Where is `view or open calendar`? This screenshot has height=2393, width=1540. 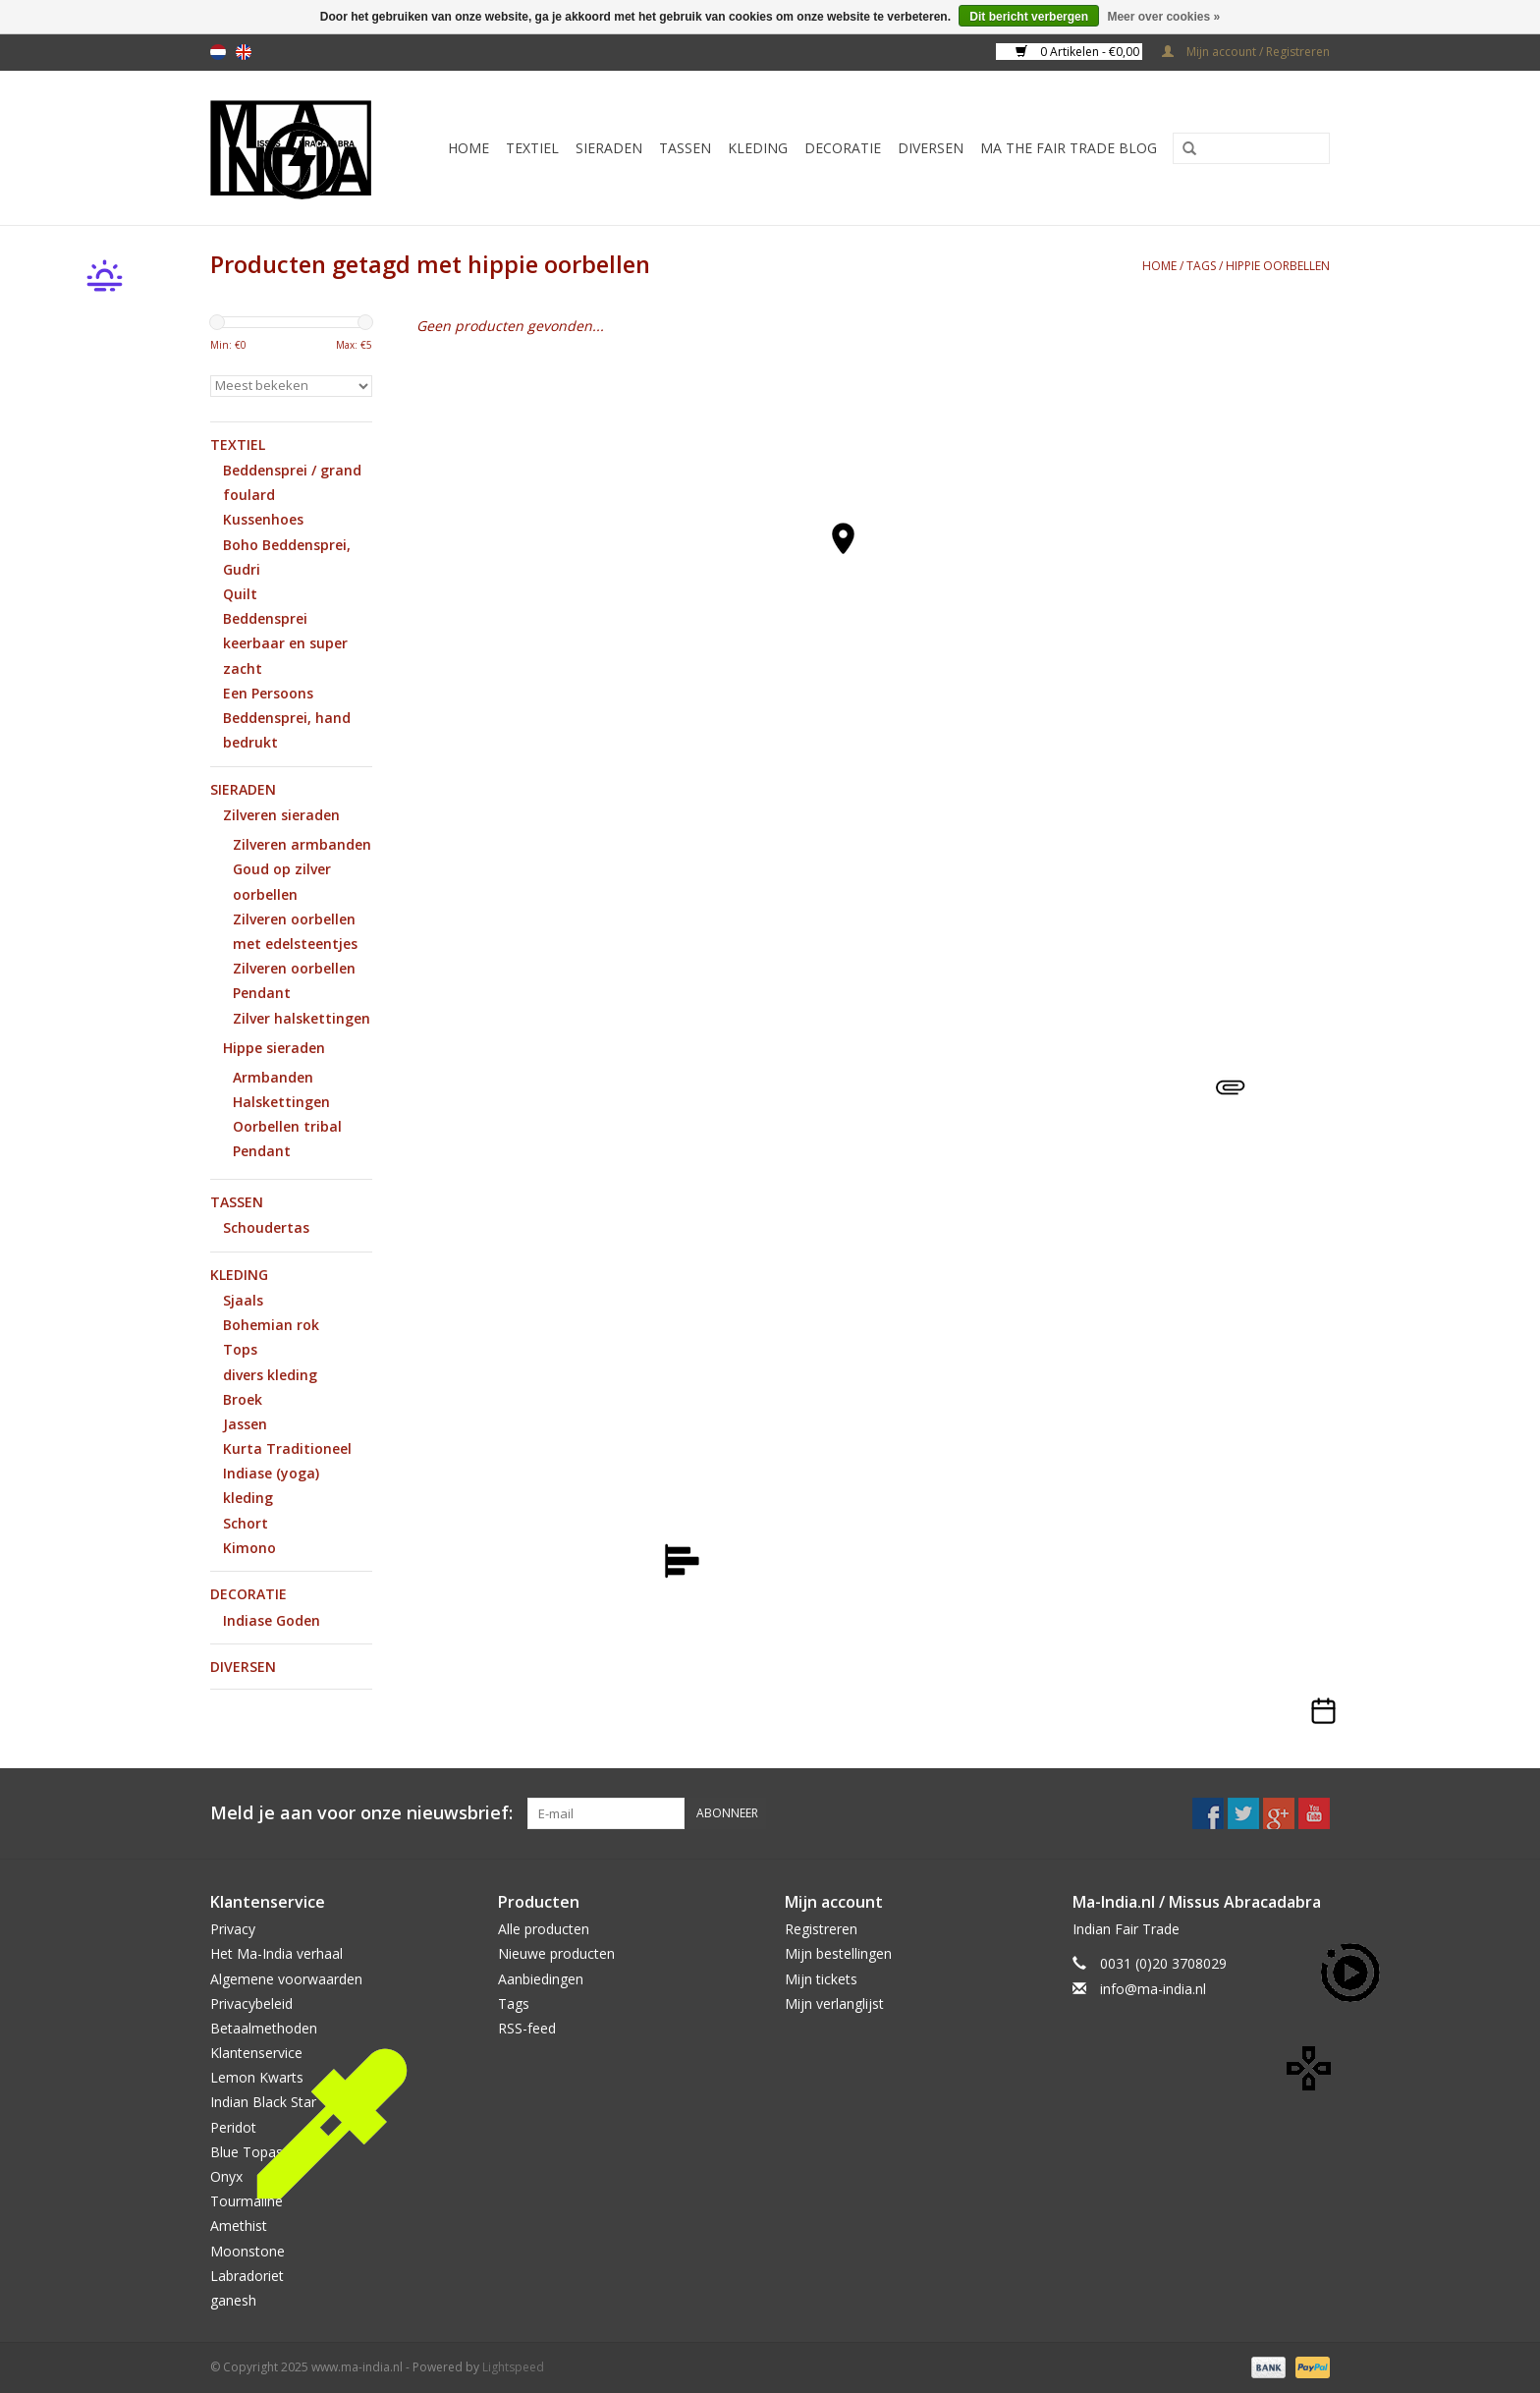 view or open calendar is located at coordinates (1323, 1710).